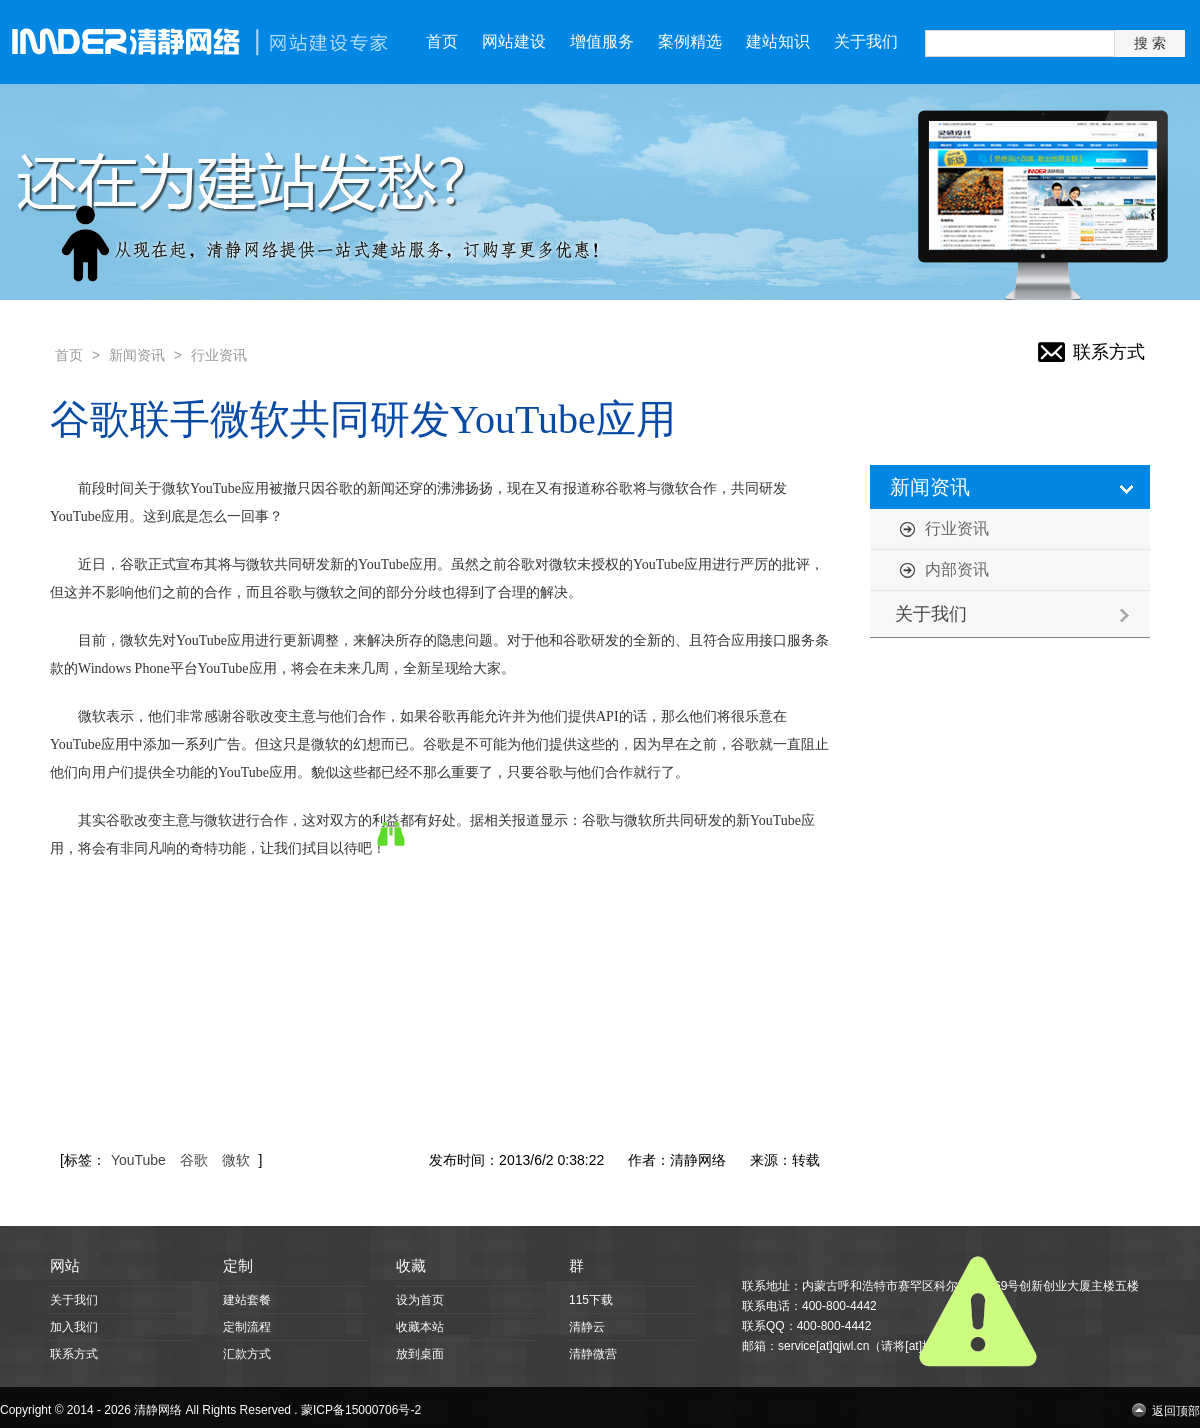 This screenshot has height=1428, width=1200. What do you see at coordinates (978, 1315) in the screenshot?
I see `indicates a warning or caution state` at bounding box center [978, 1315].